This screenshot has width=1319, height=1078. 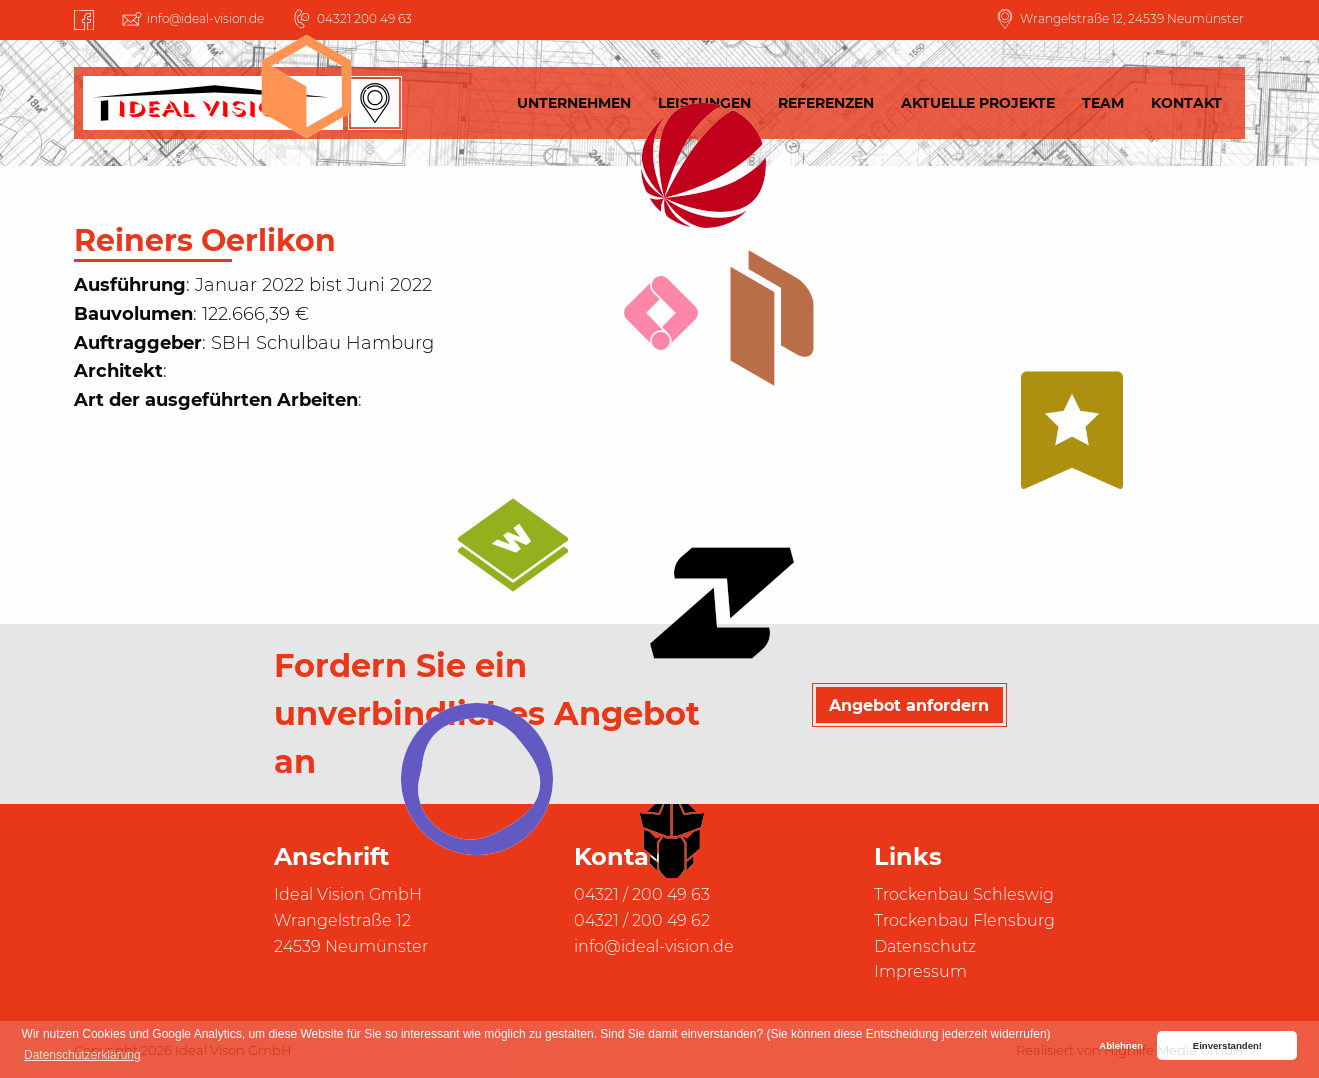 What do you see at coordinates (722, 603) in the screenshot?
I see `zincsearch logo` at bounding box center [722, 603].